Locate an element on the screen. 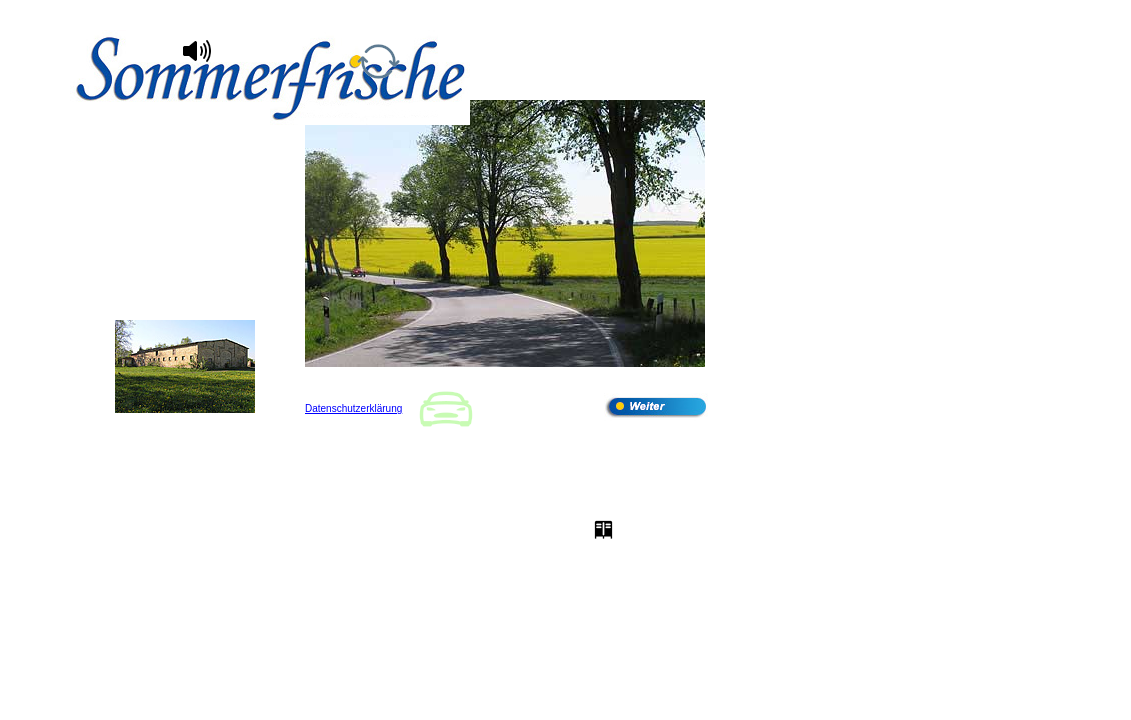  sync data across devices is located at coordinates (378, 61).